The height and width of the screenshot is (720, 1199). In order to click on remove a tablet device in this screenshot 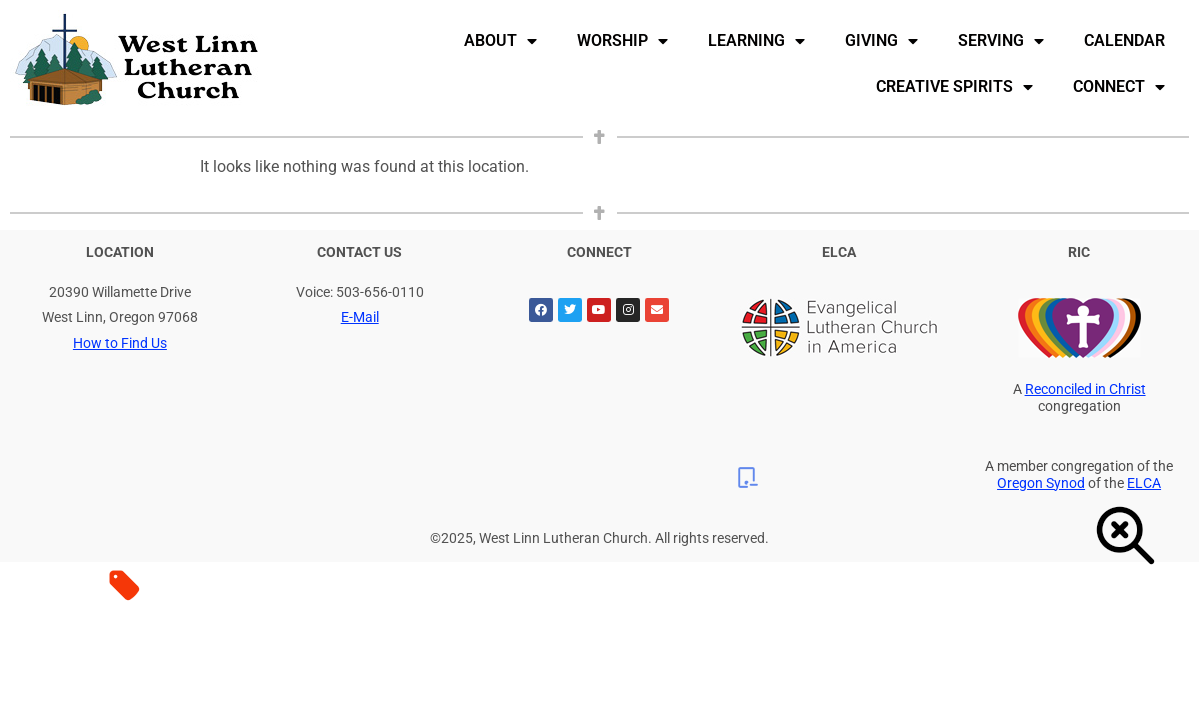, I will do `click(746, 477)`.